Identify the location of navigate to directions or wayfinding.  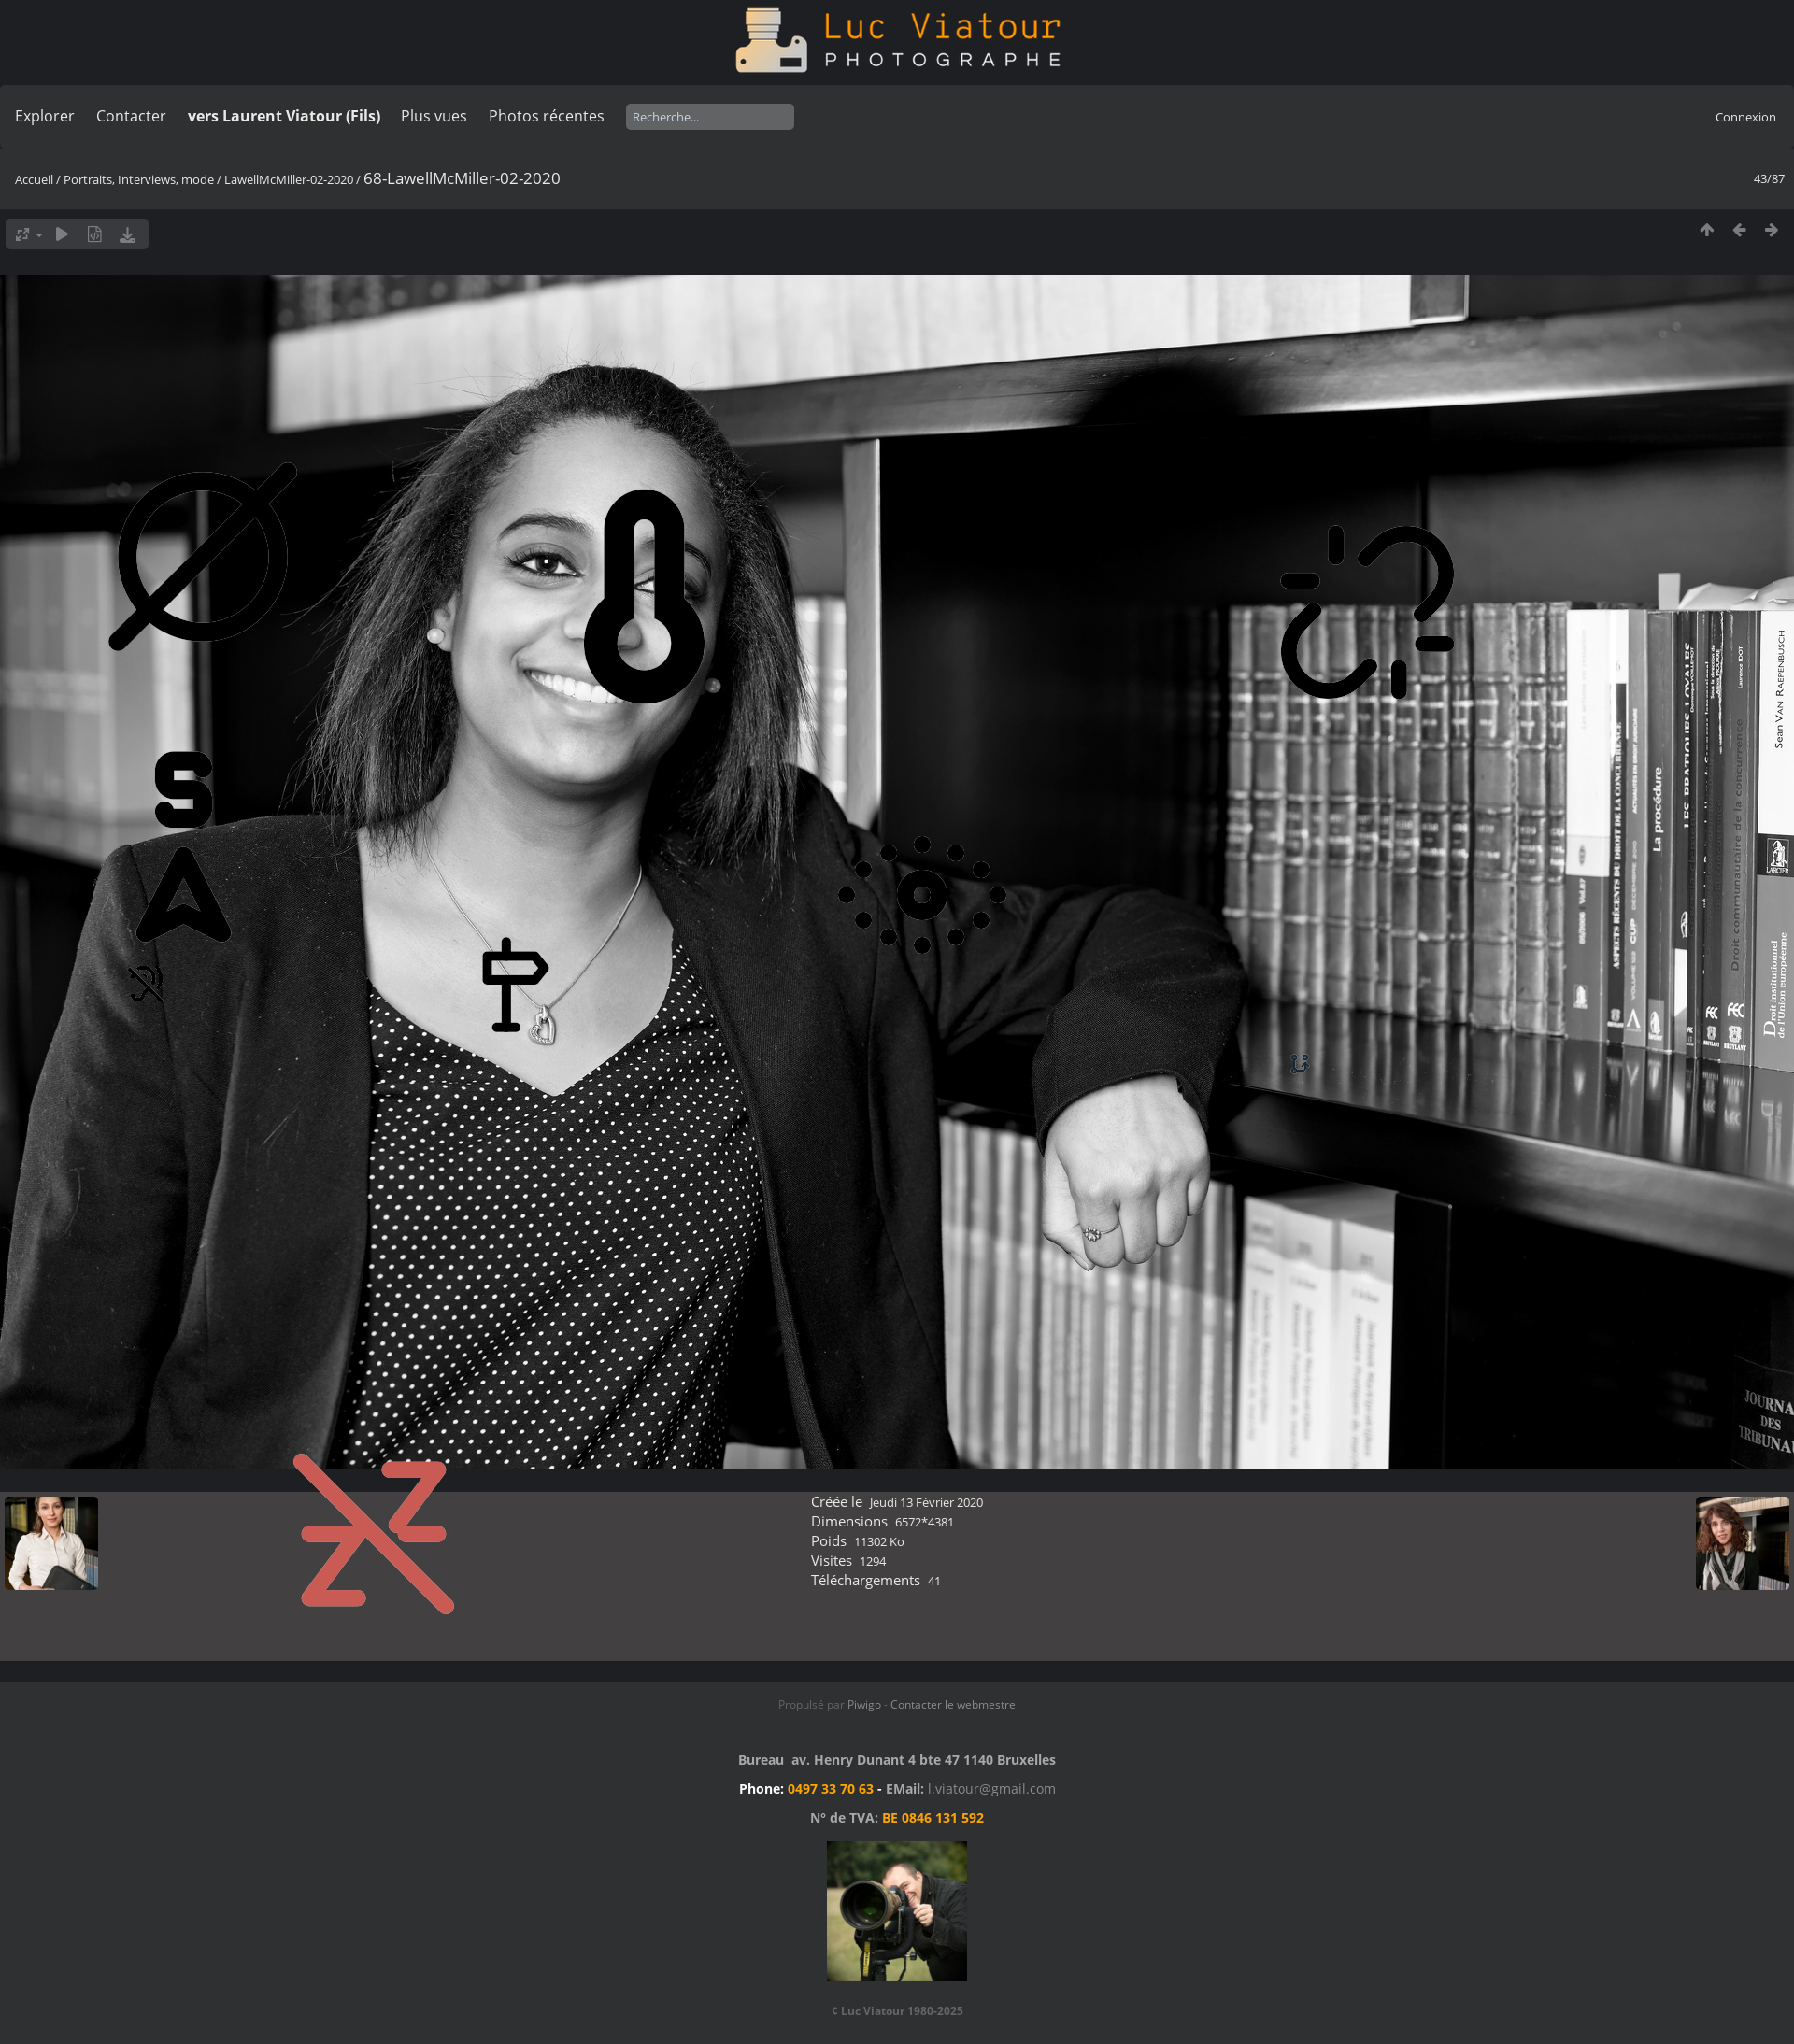
(516, 985).